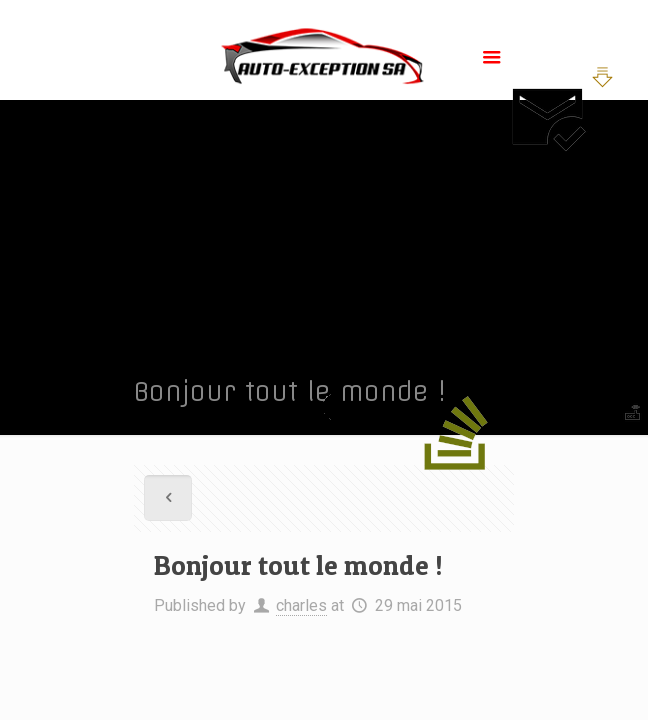 This screenshot has width=648, height=720. Describe the element at coordinates (602, 76) in the screenshot. I see `download file or content` at that location.